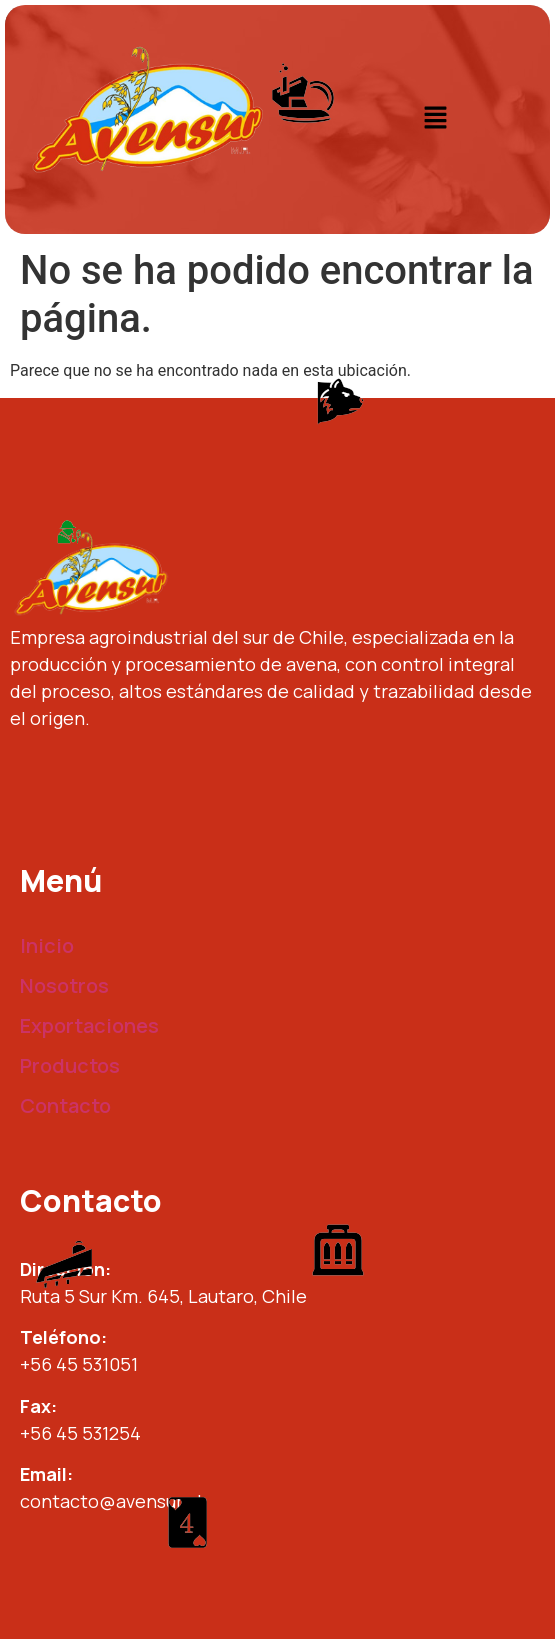 The image size is (555, 1639). Describe the element at coordinates (64, 1265) in the screenshot. I see `access flight or travel features` at that location.